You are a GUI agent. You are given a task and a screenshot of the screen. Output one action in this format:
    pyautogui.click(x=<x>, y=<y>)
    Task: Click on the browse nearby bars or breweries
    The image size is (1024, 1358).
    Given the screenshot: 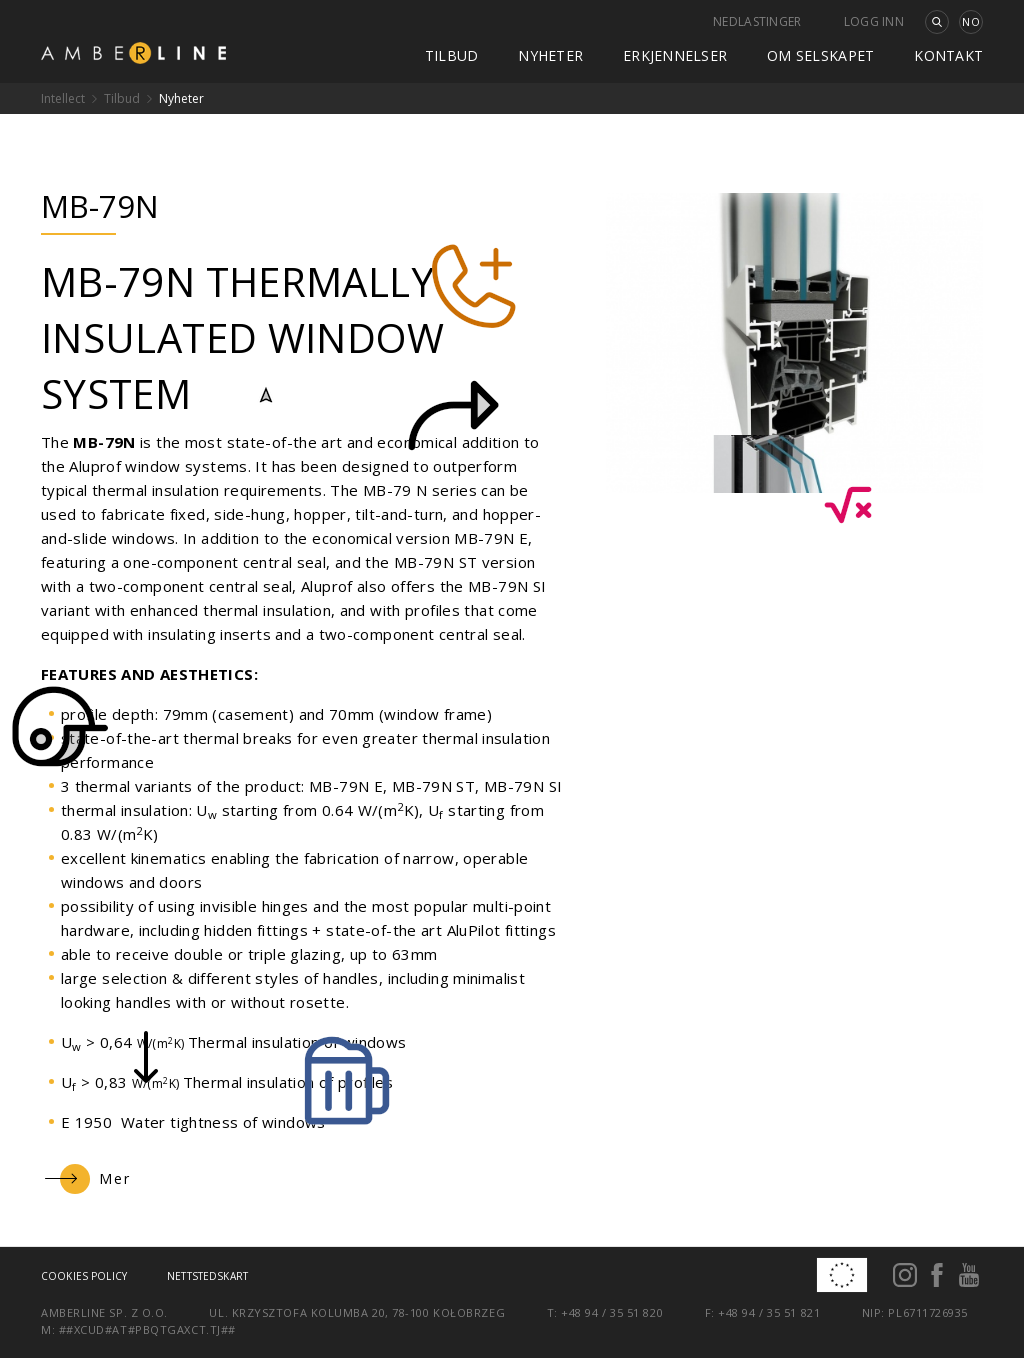 What is the action you would take?
    pyautogui.click(x=342, y=1084)
    